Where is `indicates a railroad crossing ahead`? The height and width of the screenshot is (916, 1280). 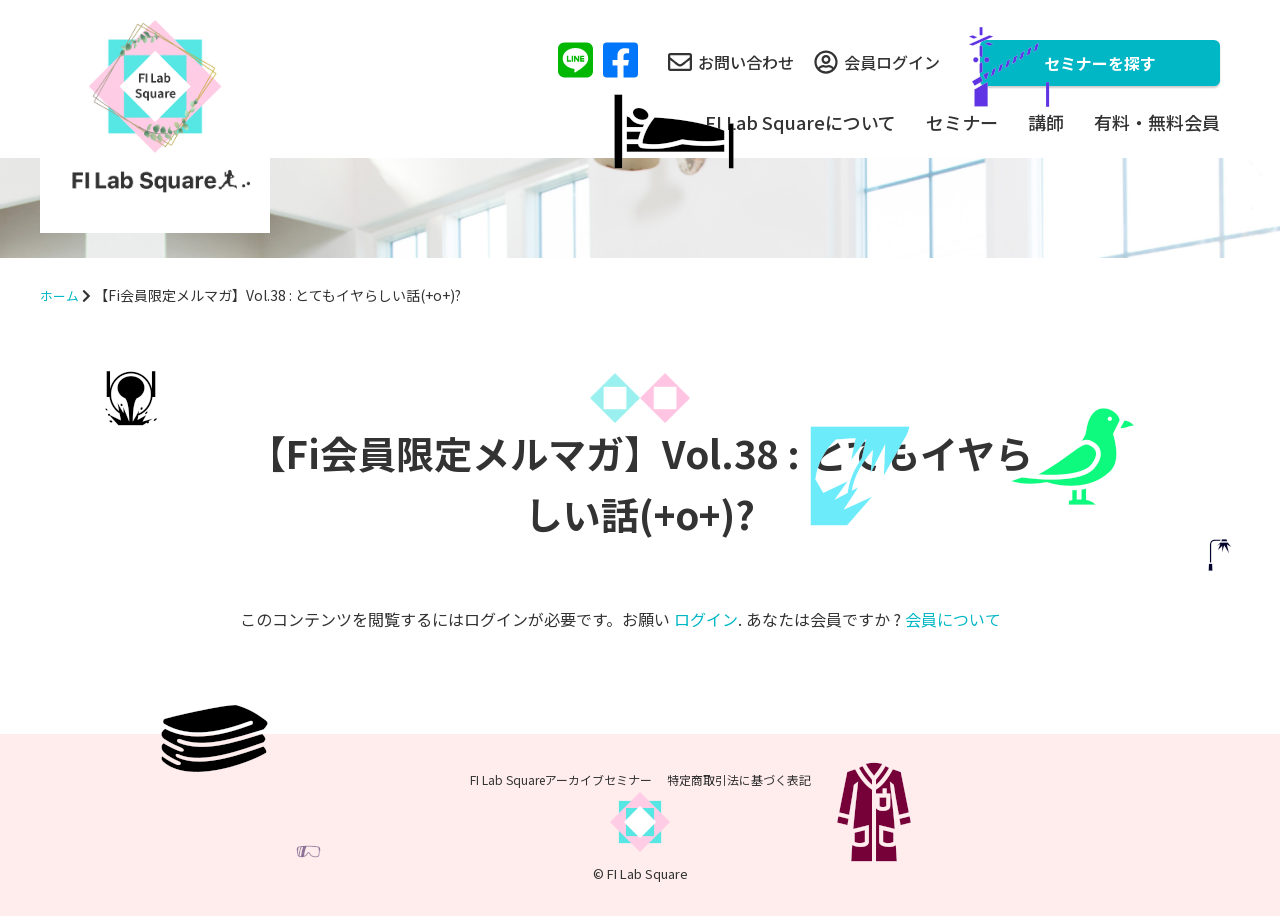 indicates a railroad crossing ahead is located at coordinates (1009, 67).